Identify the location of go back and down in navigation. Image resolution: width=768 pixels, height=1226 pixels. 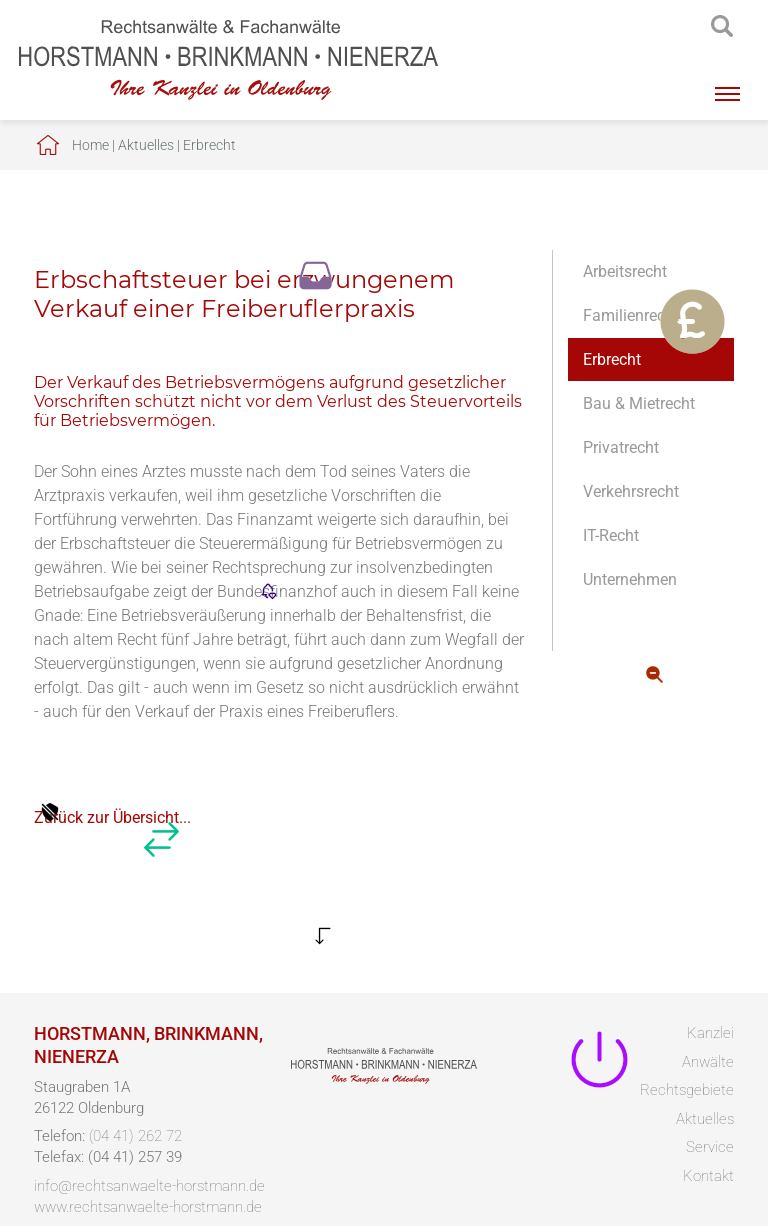
(323, 936).